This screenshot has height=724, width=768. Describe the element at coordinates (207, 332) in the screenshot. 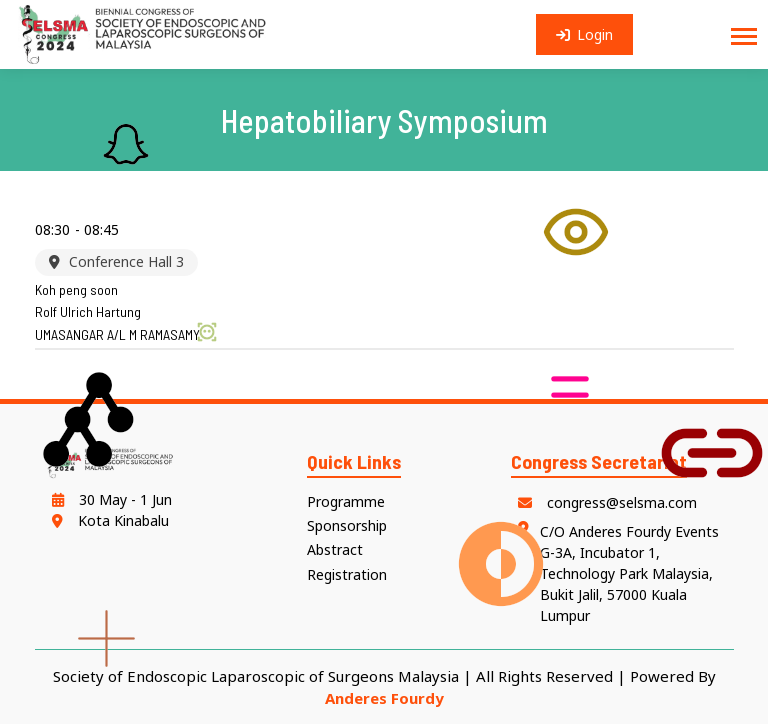

I see `scan face to unlock or authenticate` at that location.